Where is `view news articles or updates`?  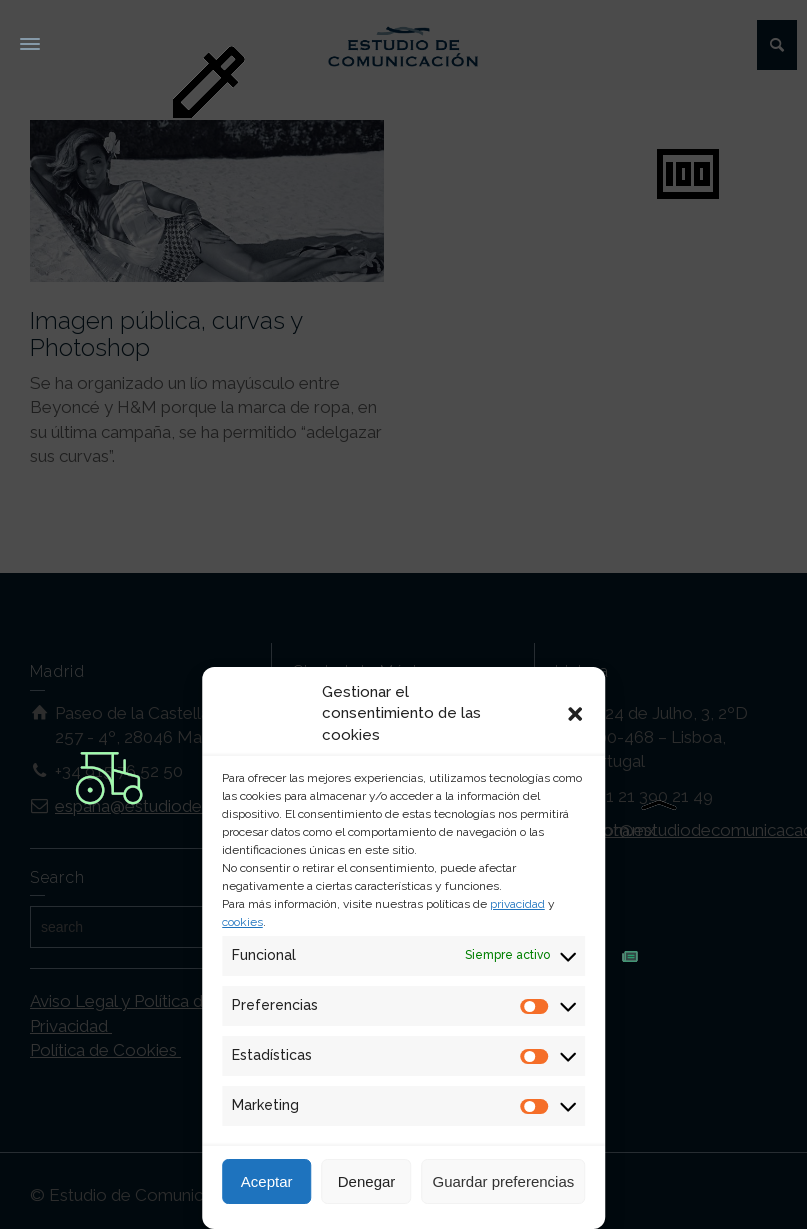 view news articles or updates is located at coordinates (630, 956).